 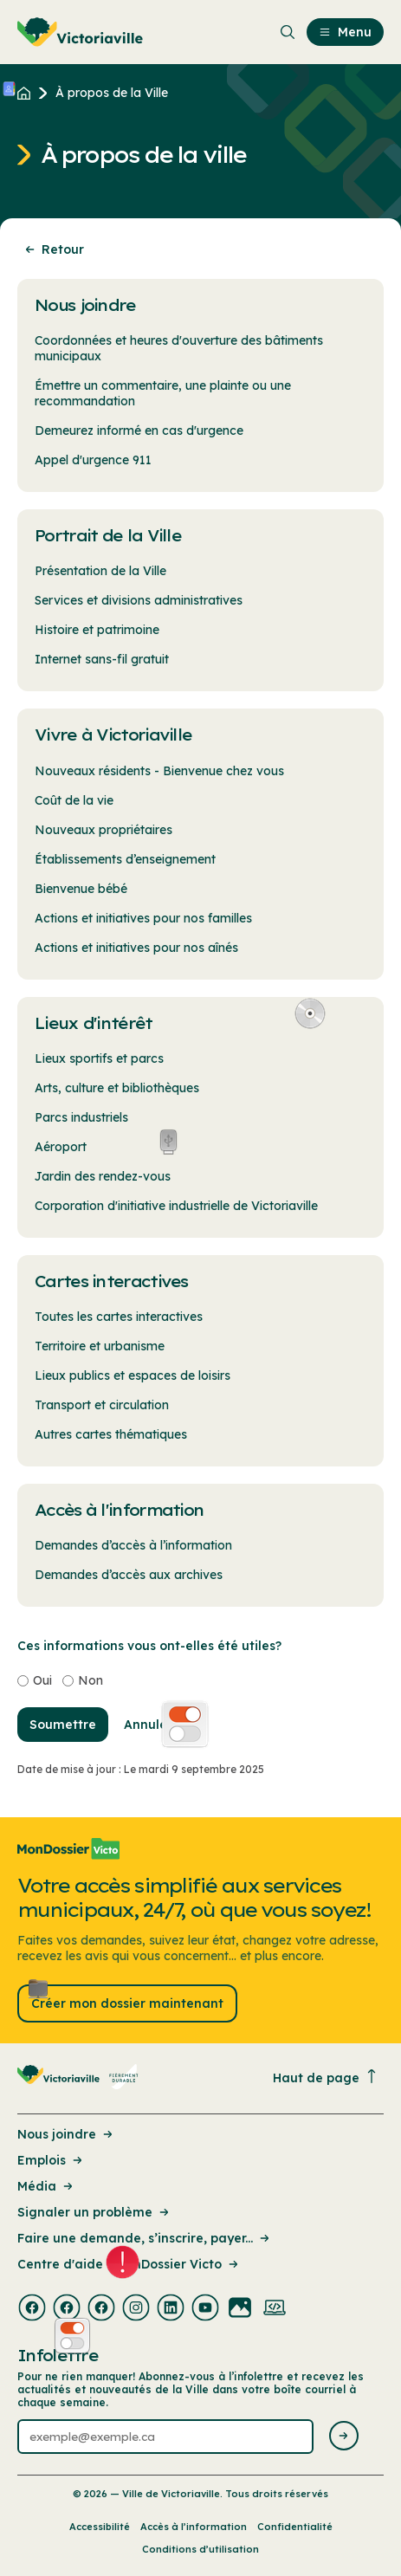 I want to click on indicates an important alert or warning, so click(x=122, y=2262).